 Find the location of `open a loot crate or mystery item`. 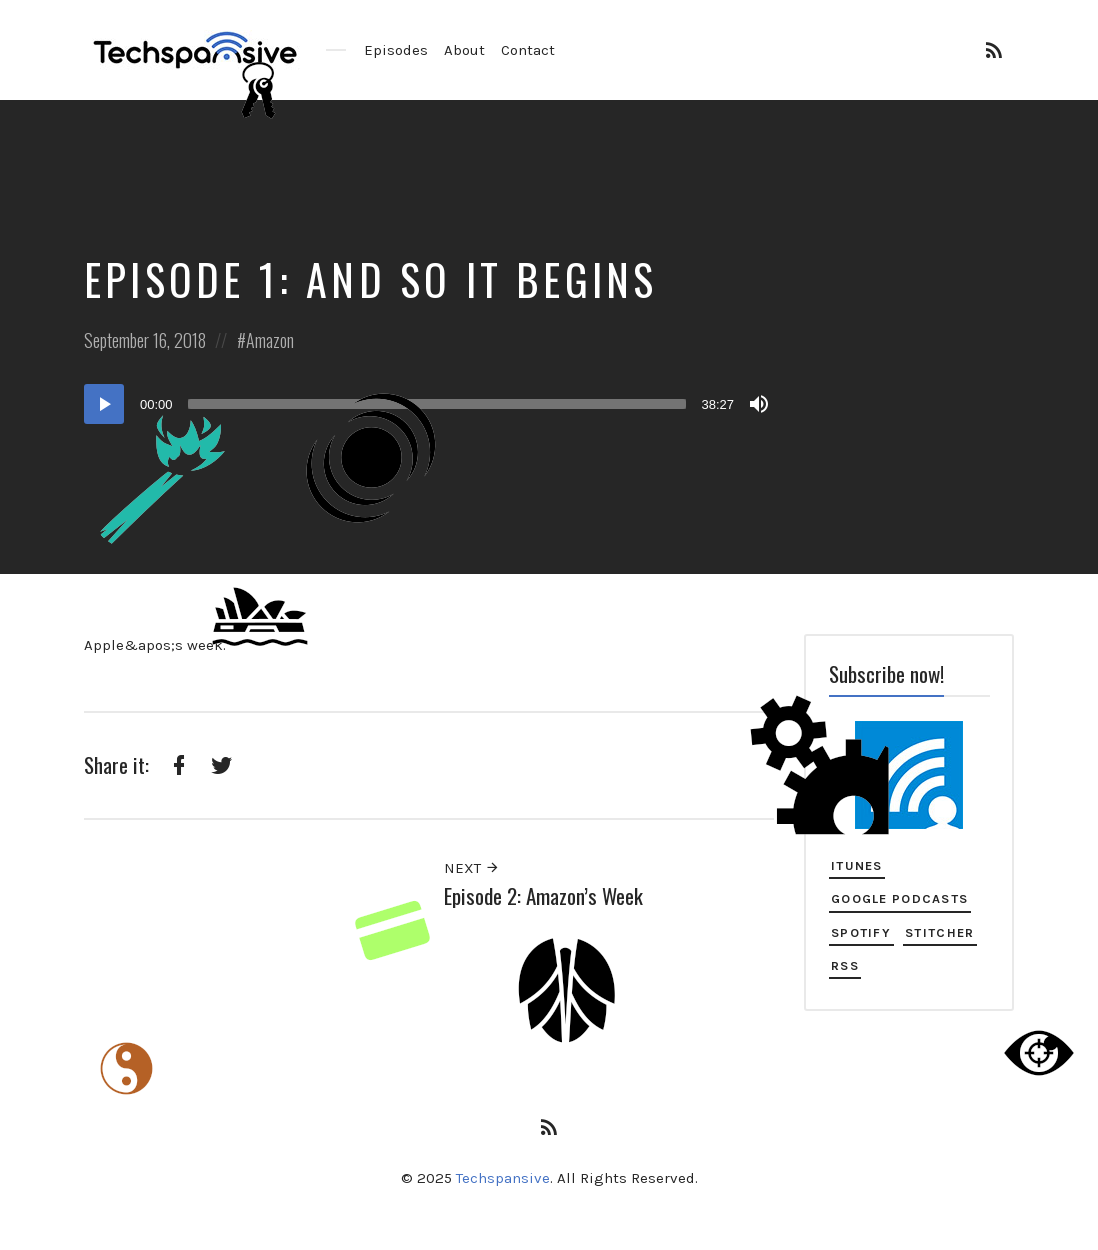

open a loot crate or mystery item is located at coordinates (566, 990).